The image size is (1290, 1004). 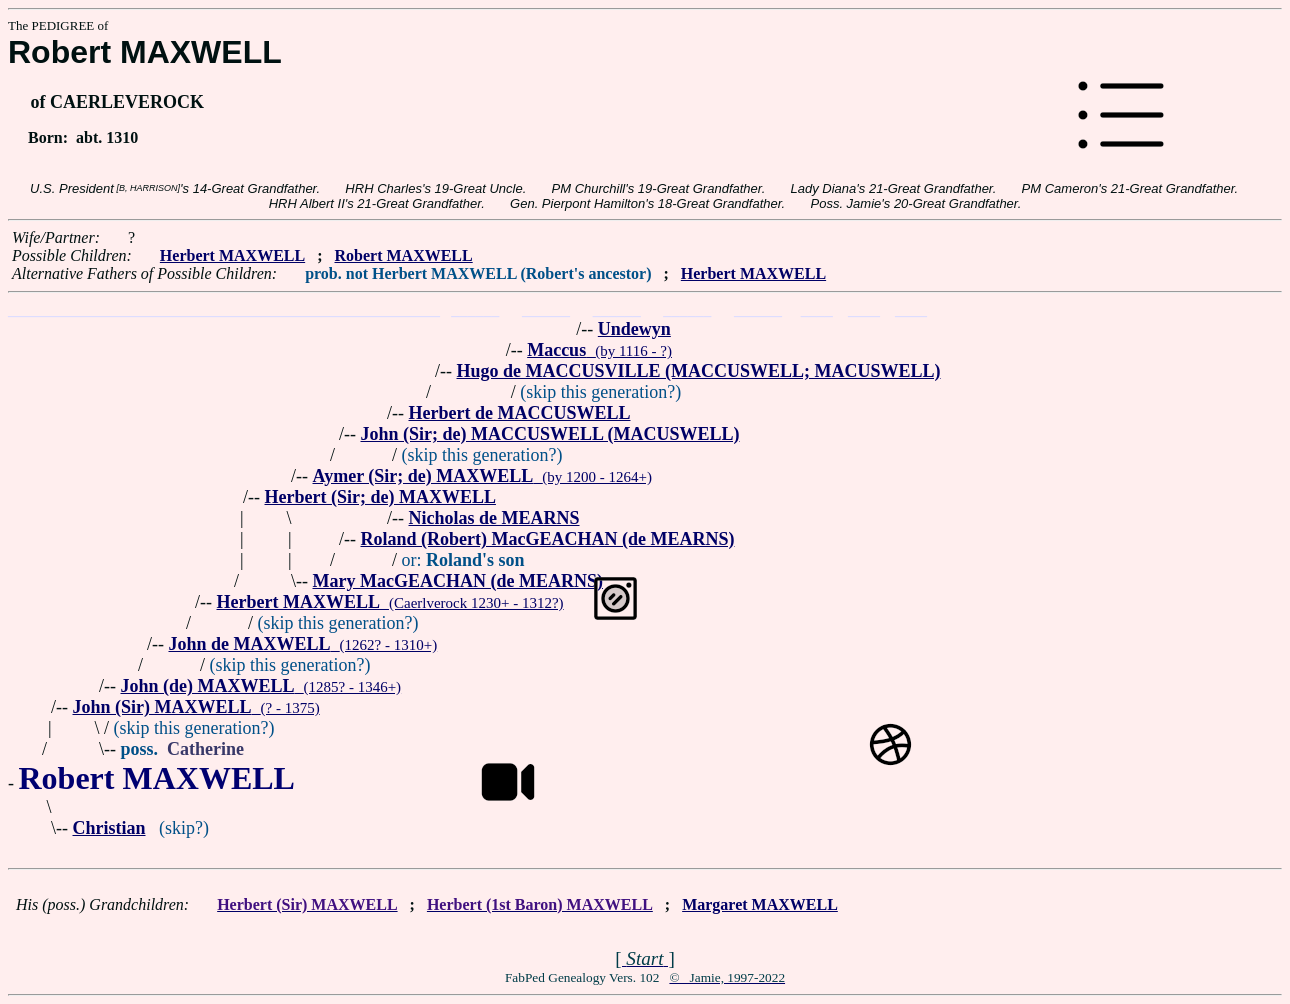 What do you see at coordinates (890, 744) in the screenshot?
I see `open dribbble profile or portfolio` at bounding box center [890, 744].